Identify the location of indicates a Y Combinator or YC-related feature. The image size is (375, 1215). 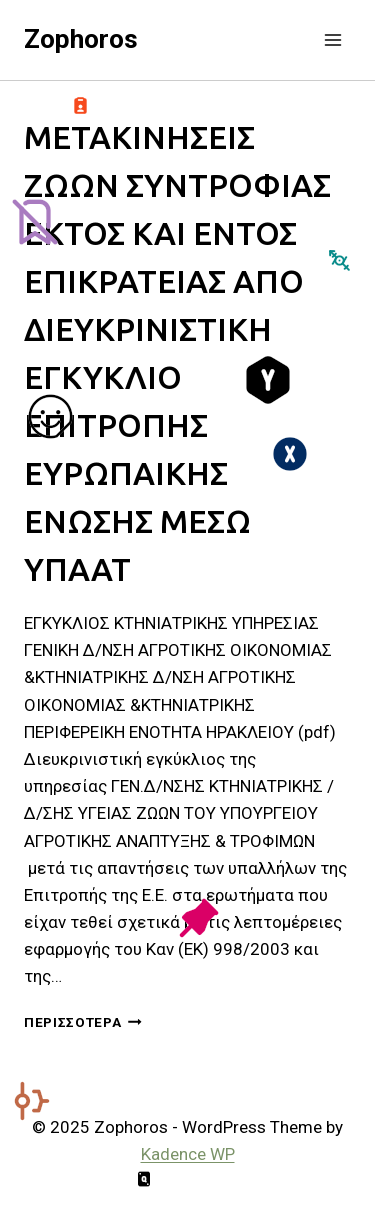
(268, 380).